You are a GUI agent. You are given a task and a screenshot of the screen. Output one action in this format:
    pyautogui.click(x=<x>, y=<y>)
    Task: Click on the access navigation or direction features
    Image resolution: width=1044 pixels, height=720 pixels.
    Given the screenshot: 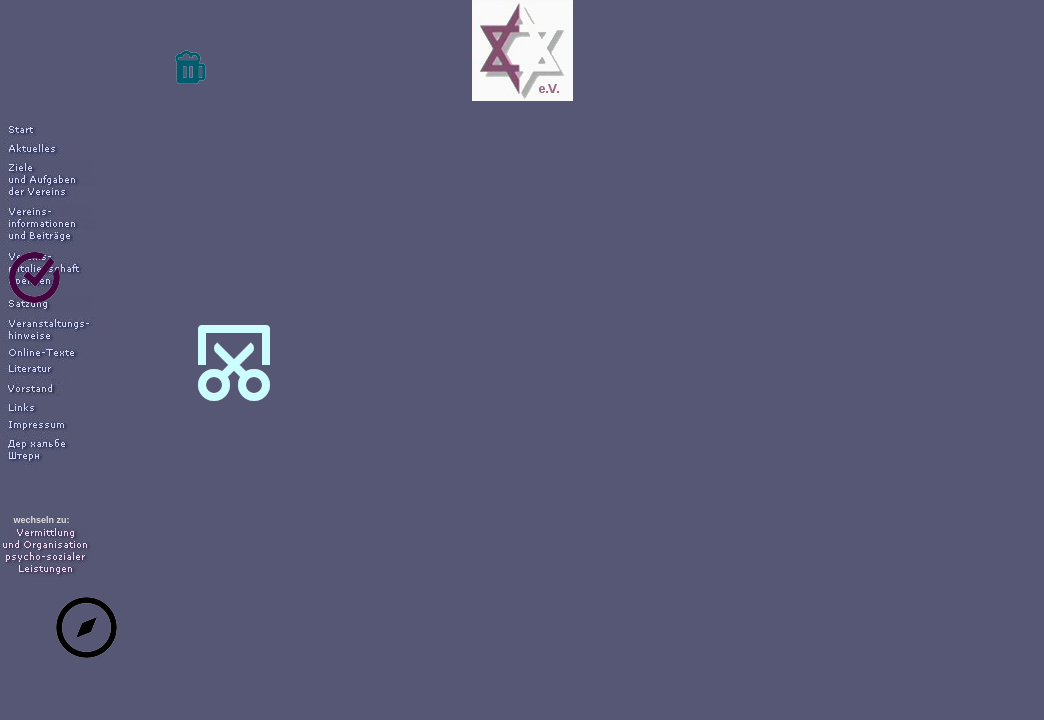 What is the action you would take?
    pyautogui.click(x=86, y=627)
    